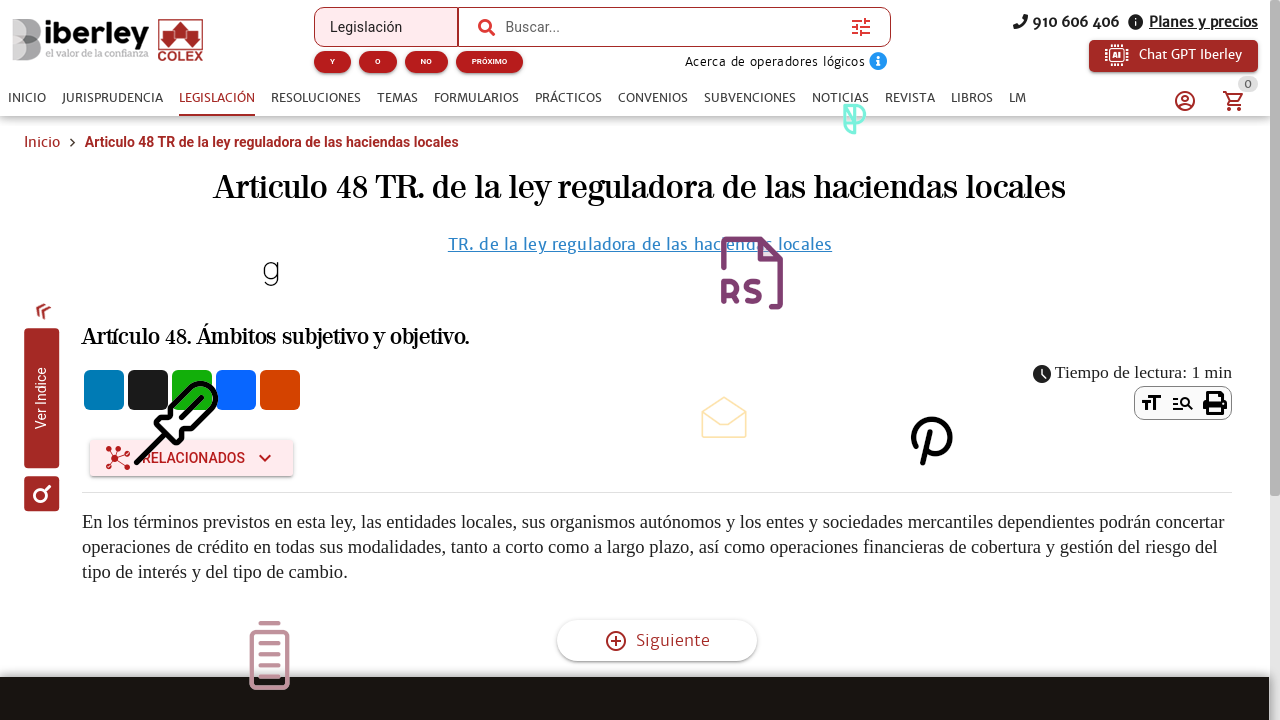 This screenshot has height=720, width=1280. I want to click on access settings or configuration options, so click(176, 423).